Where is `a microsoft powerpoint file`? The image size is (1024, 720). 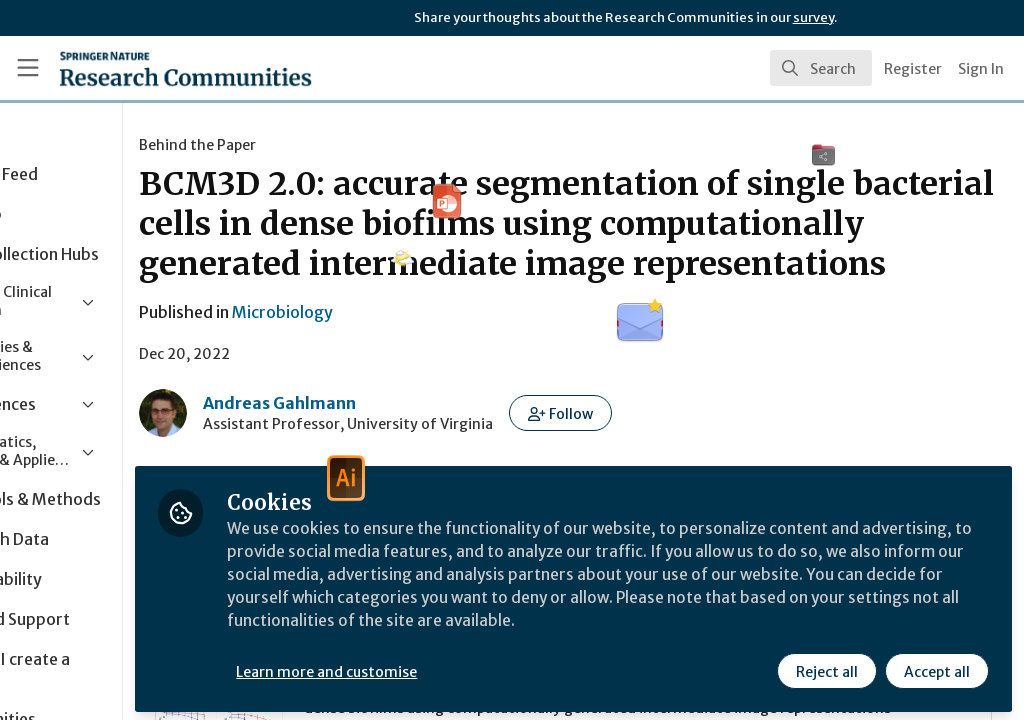
a microsoft powerpoint file is located at coordinates (447, 201).